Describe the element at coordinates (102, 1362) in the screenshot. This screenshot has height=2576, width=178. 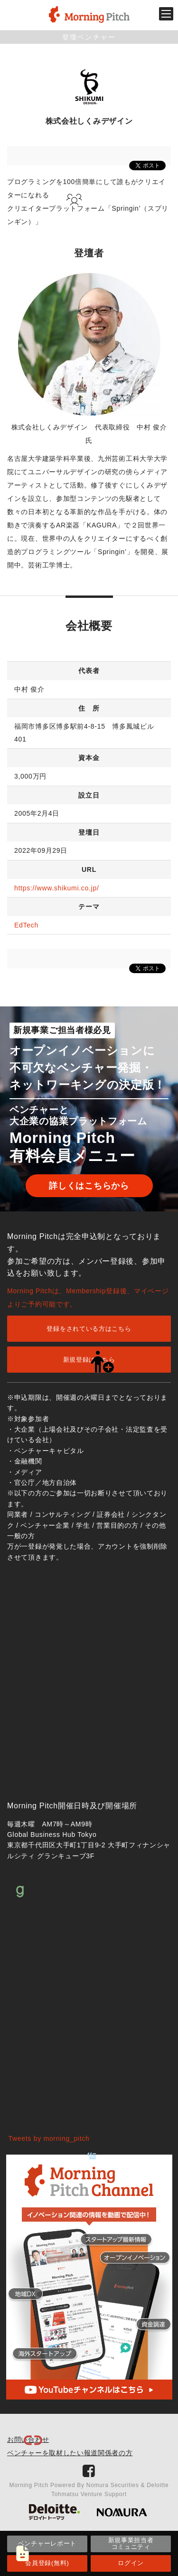
I see `add a new user or contact` at that location.